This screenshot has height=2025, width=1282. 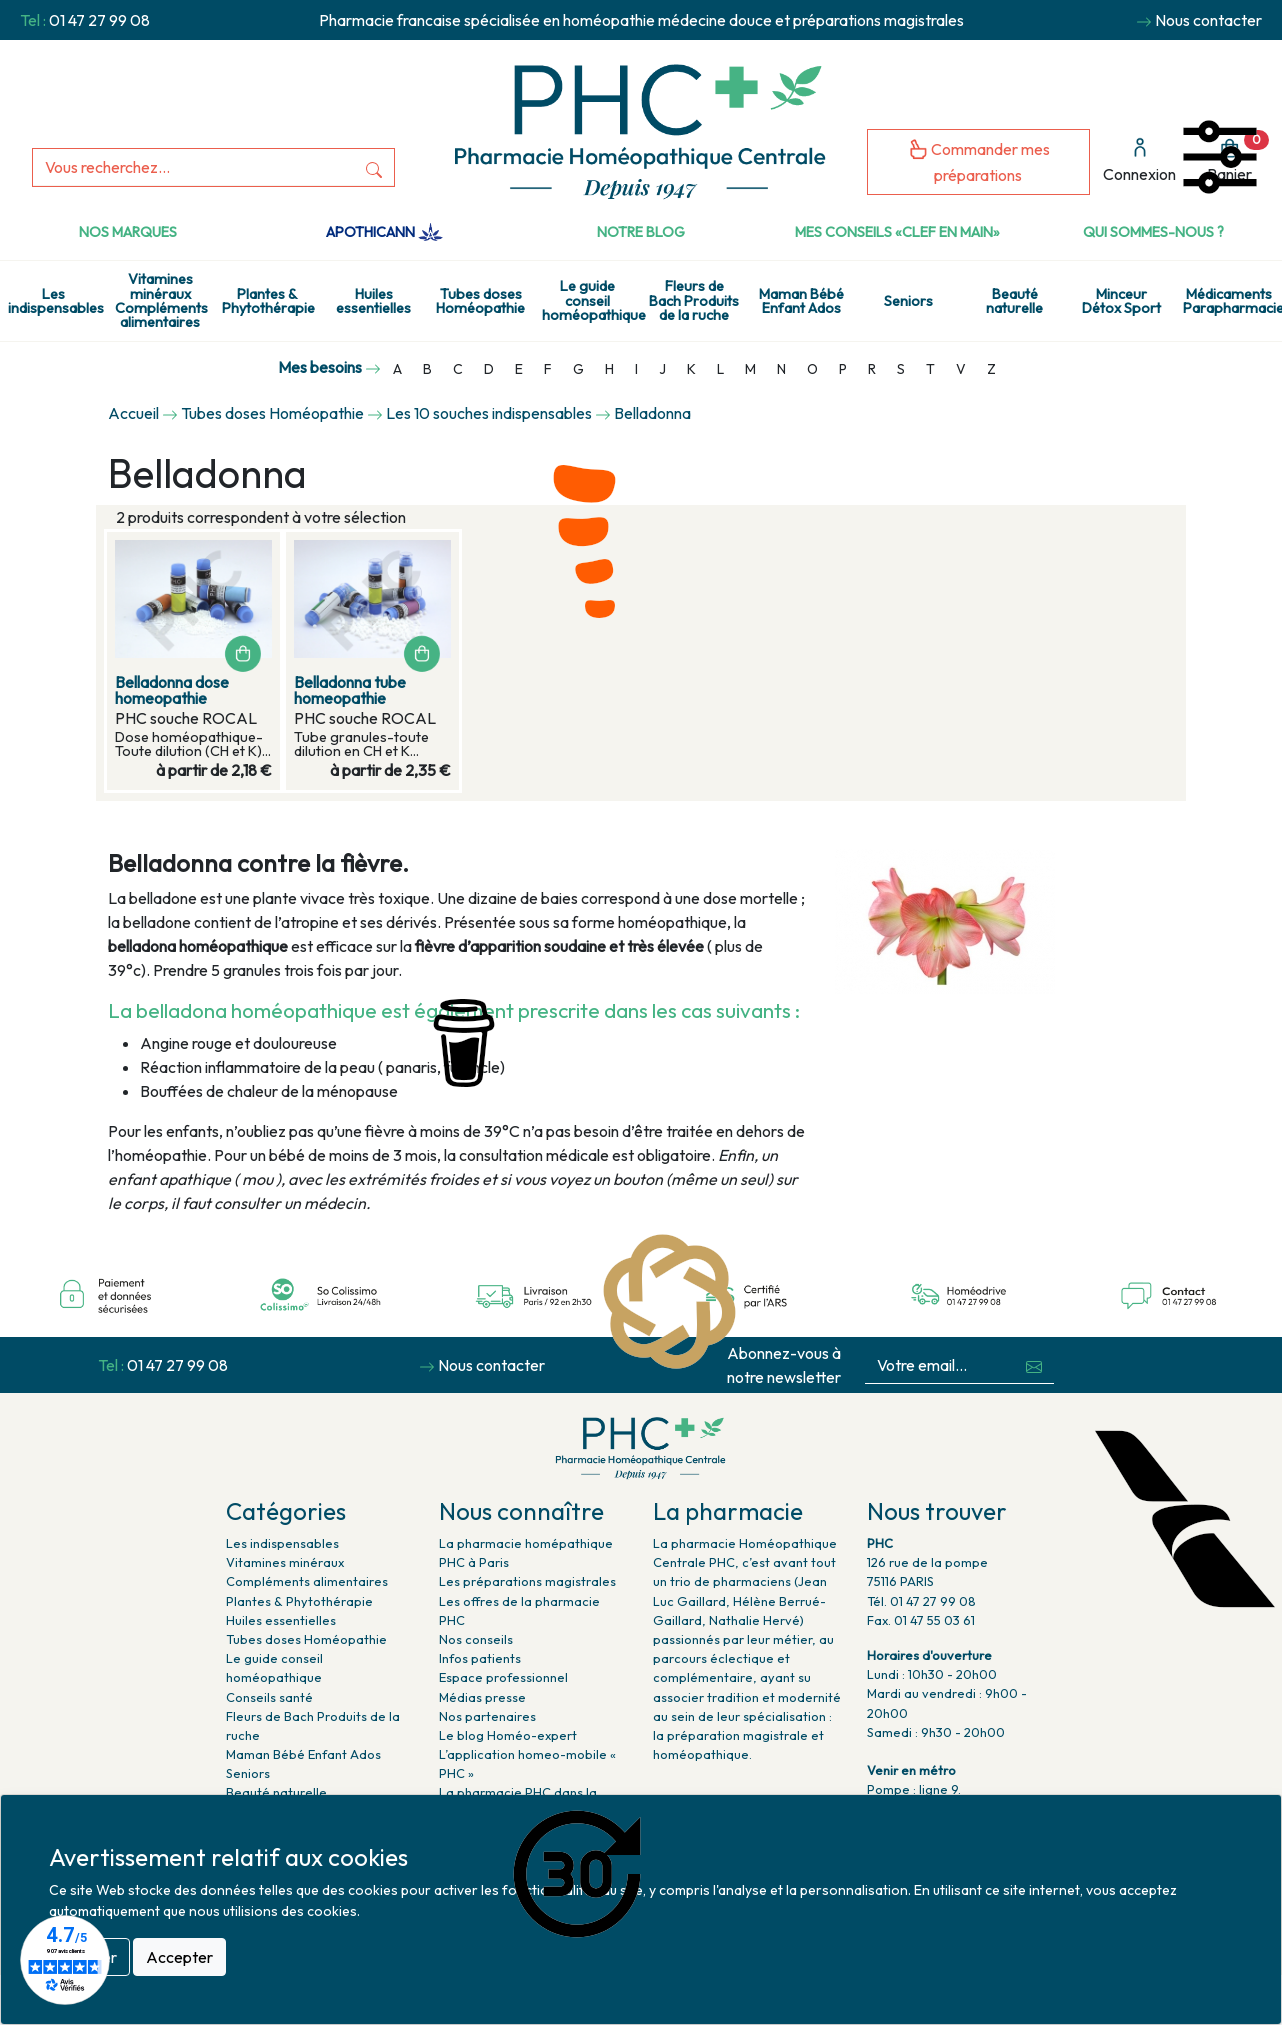 I want to click on spine game engine logo, so click(x=584, y=541).